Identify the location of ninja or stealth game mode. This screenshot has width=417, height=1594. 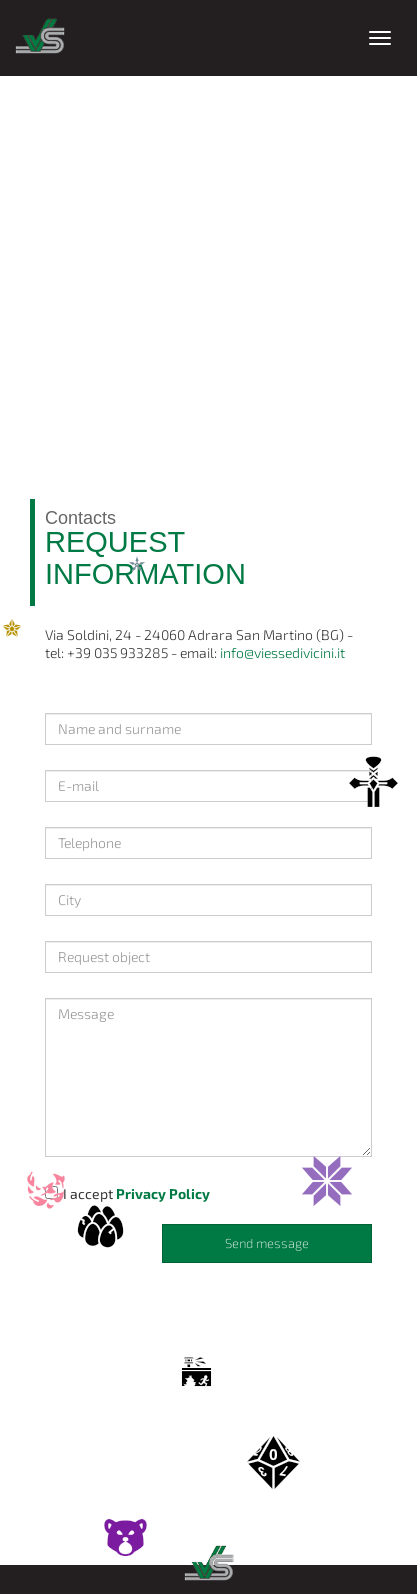
(137, 564).